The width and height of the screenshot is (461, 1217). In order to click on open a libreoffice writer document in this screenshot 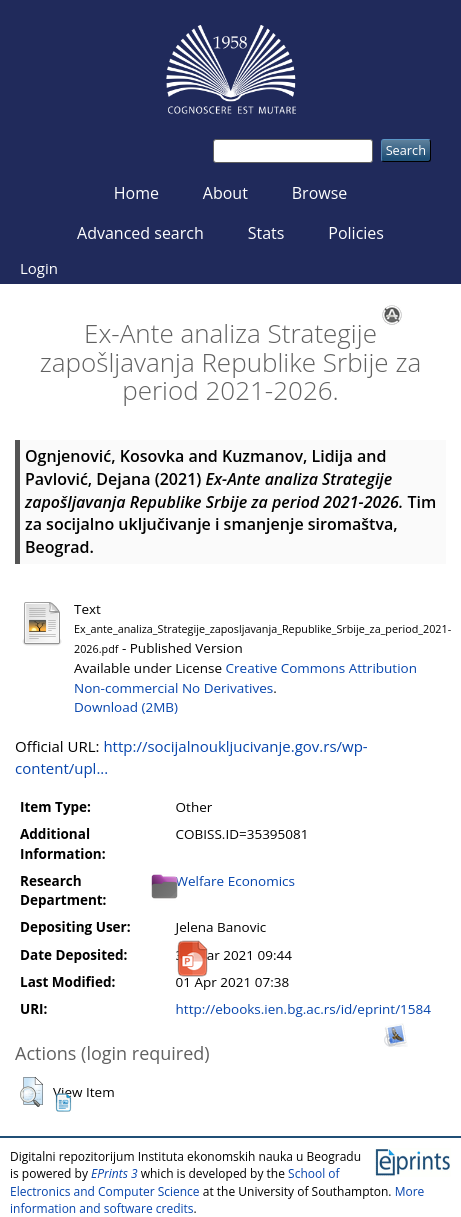, I will do `click(63, 1102)`.